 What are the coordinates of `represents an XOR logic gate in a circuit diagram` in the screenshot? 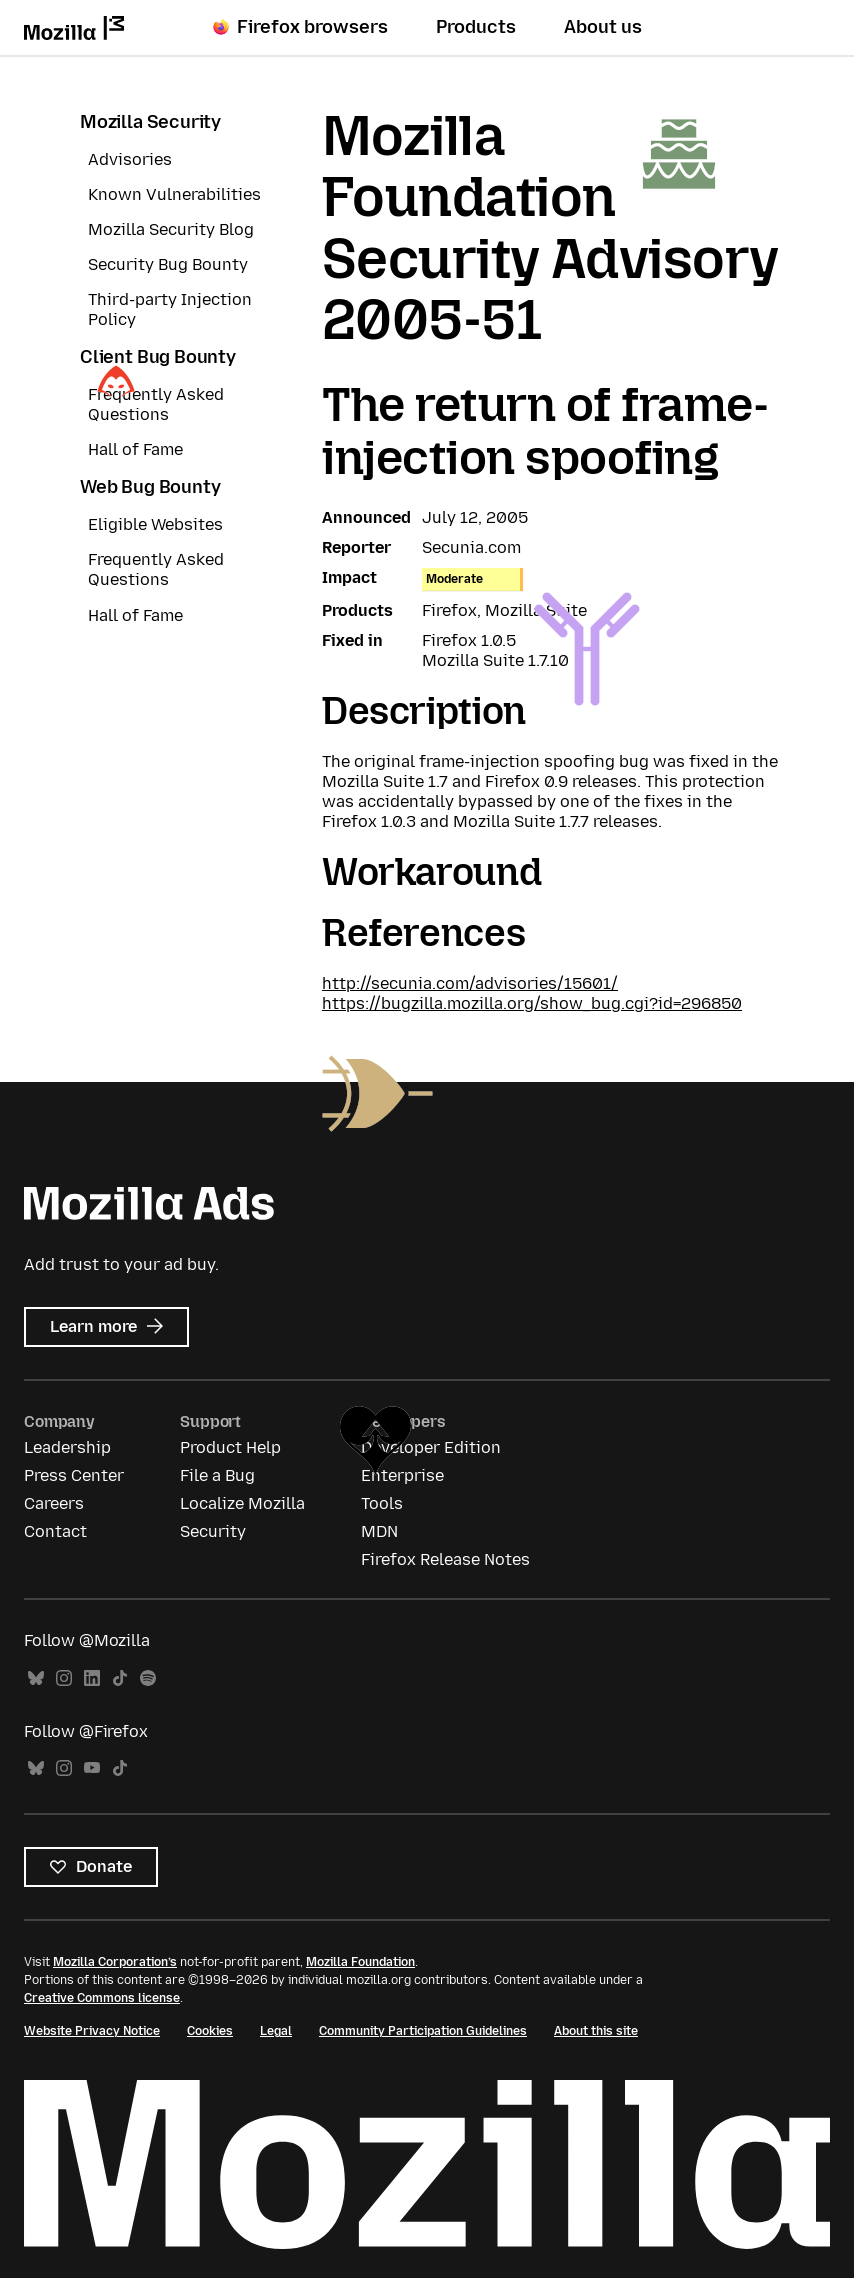 It's located at (377, 1093).